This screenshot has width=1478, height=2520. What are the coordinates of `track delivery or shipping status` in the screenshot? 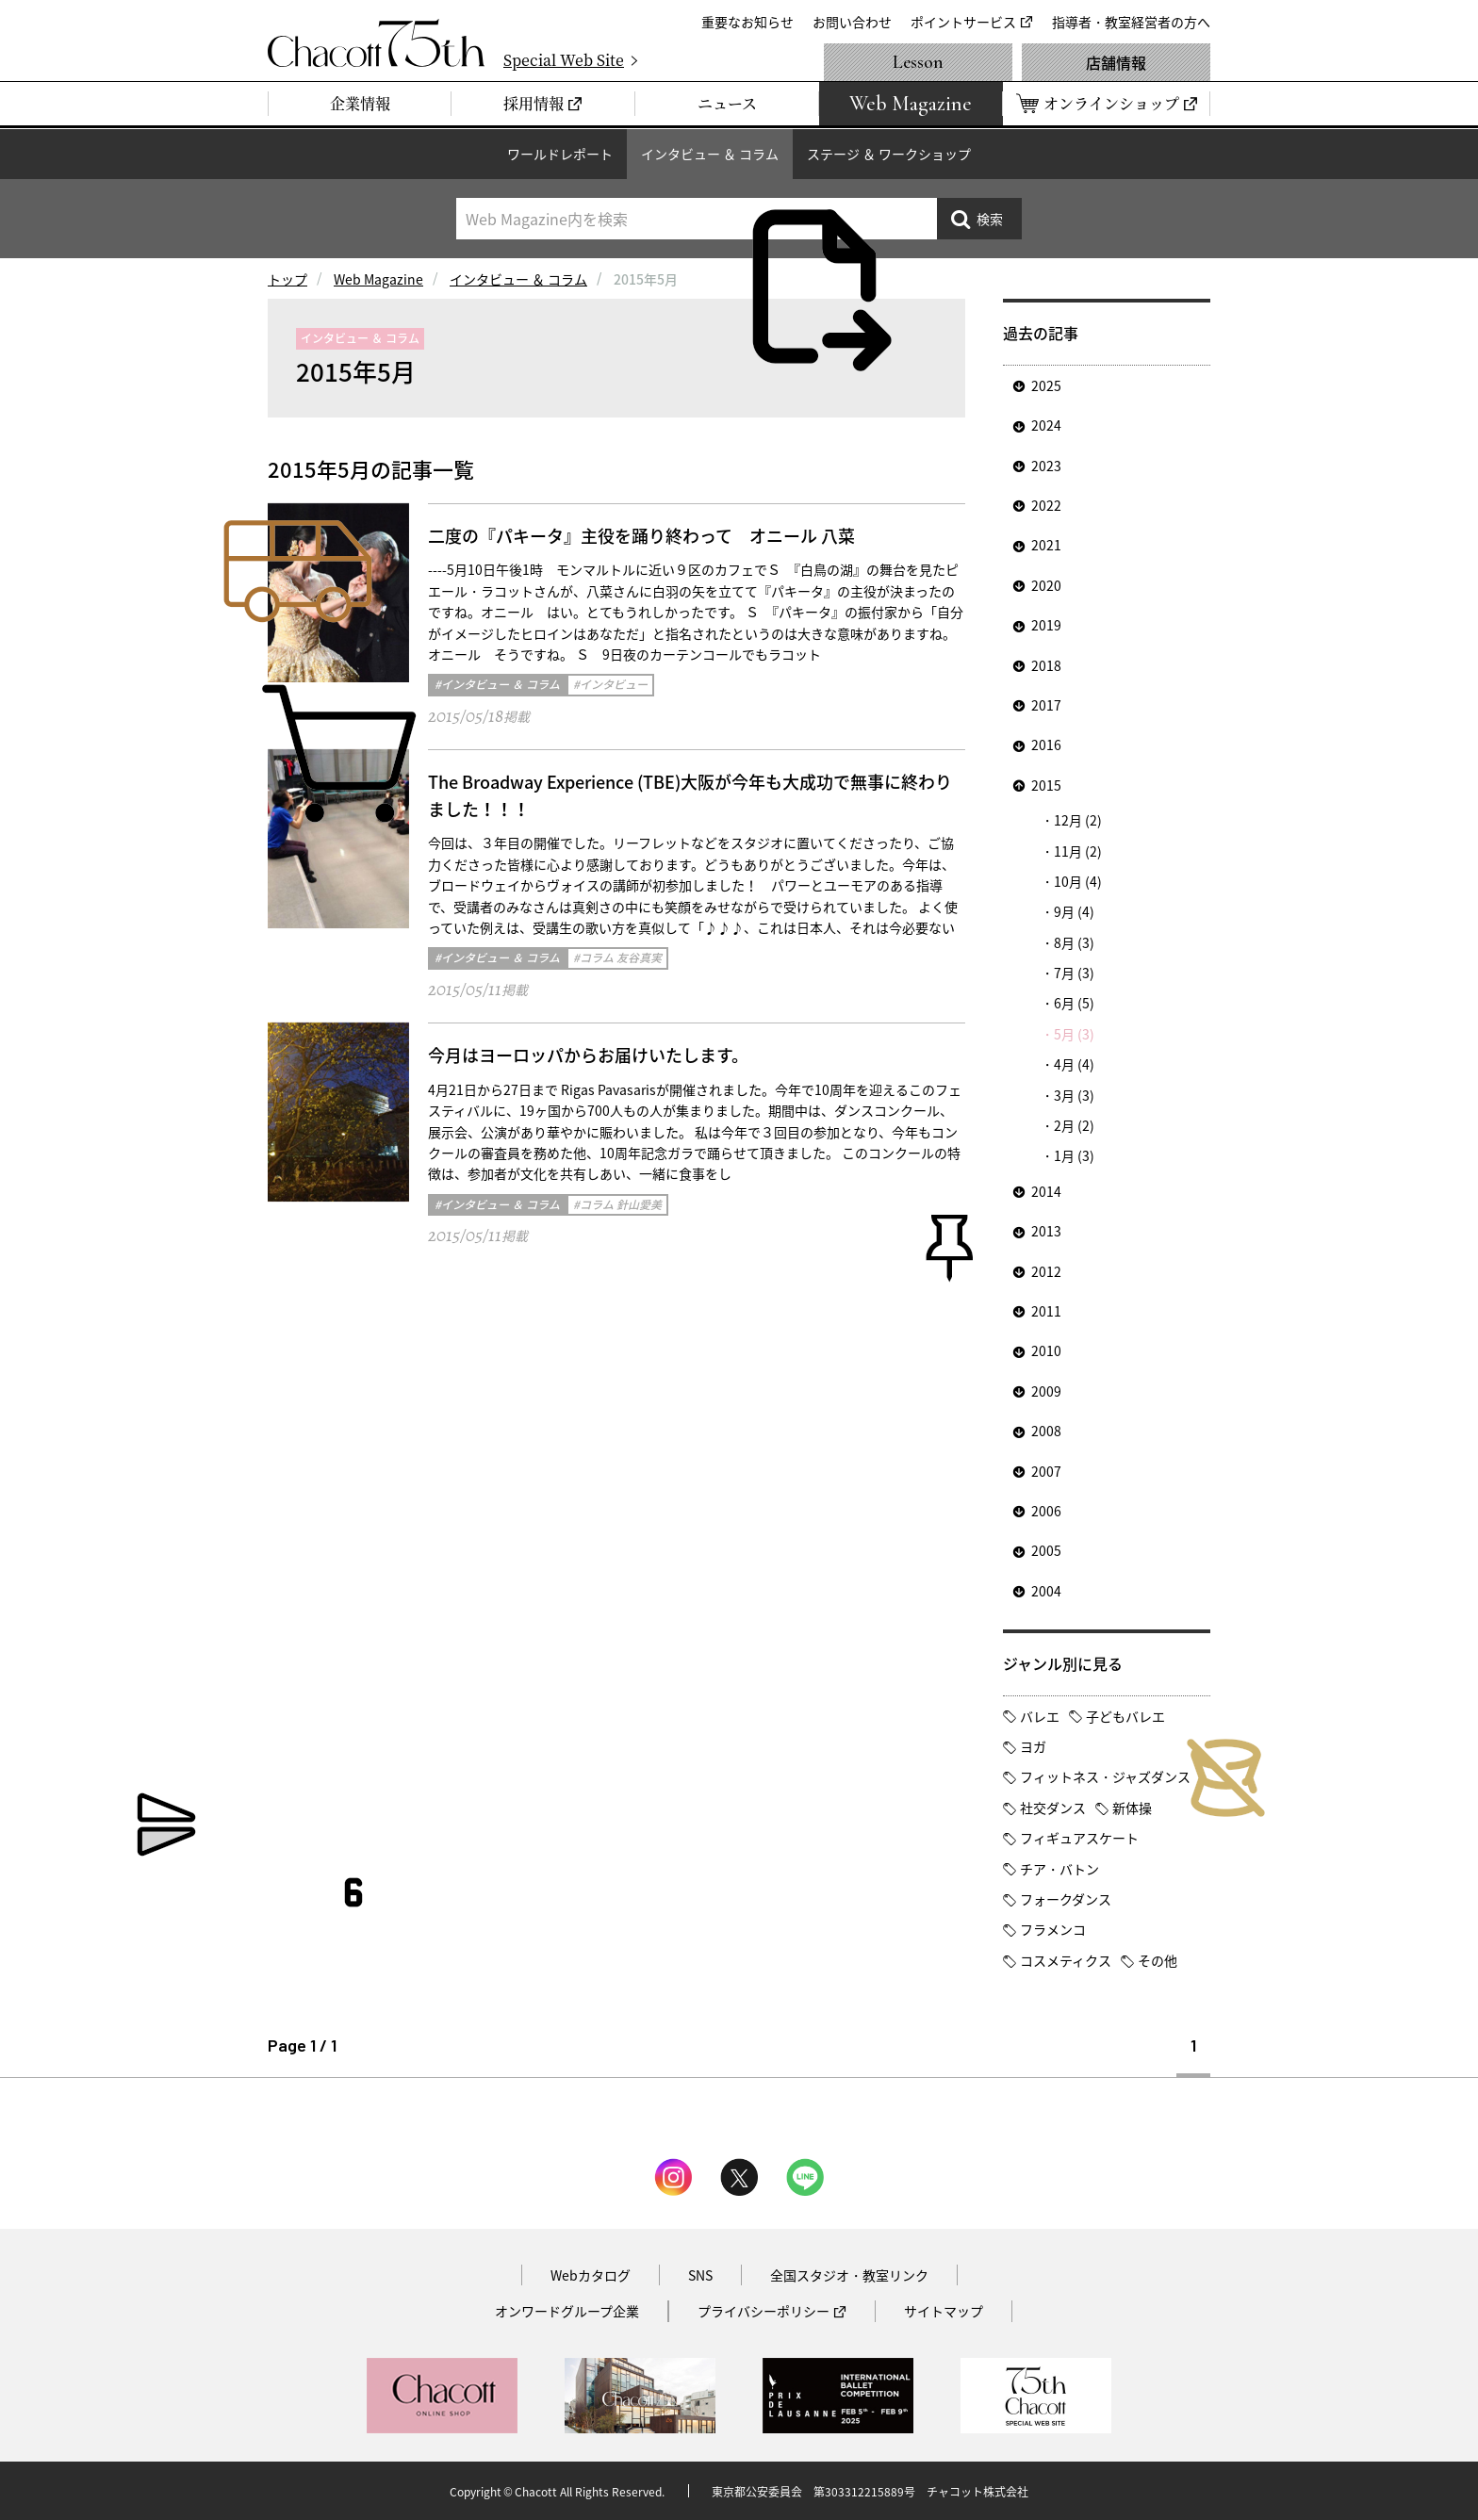 It's located at (292, 568).